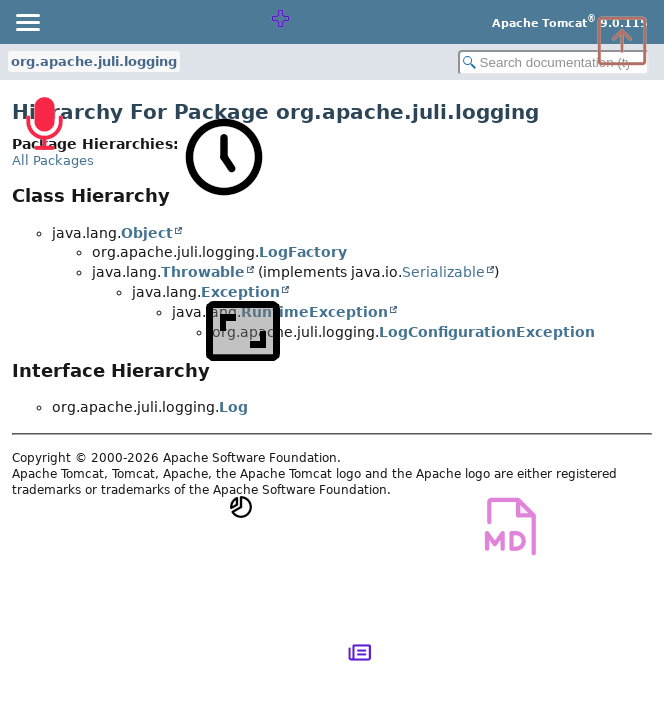  I want to click on markdown file type indicator, so click(511, 526).